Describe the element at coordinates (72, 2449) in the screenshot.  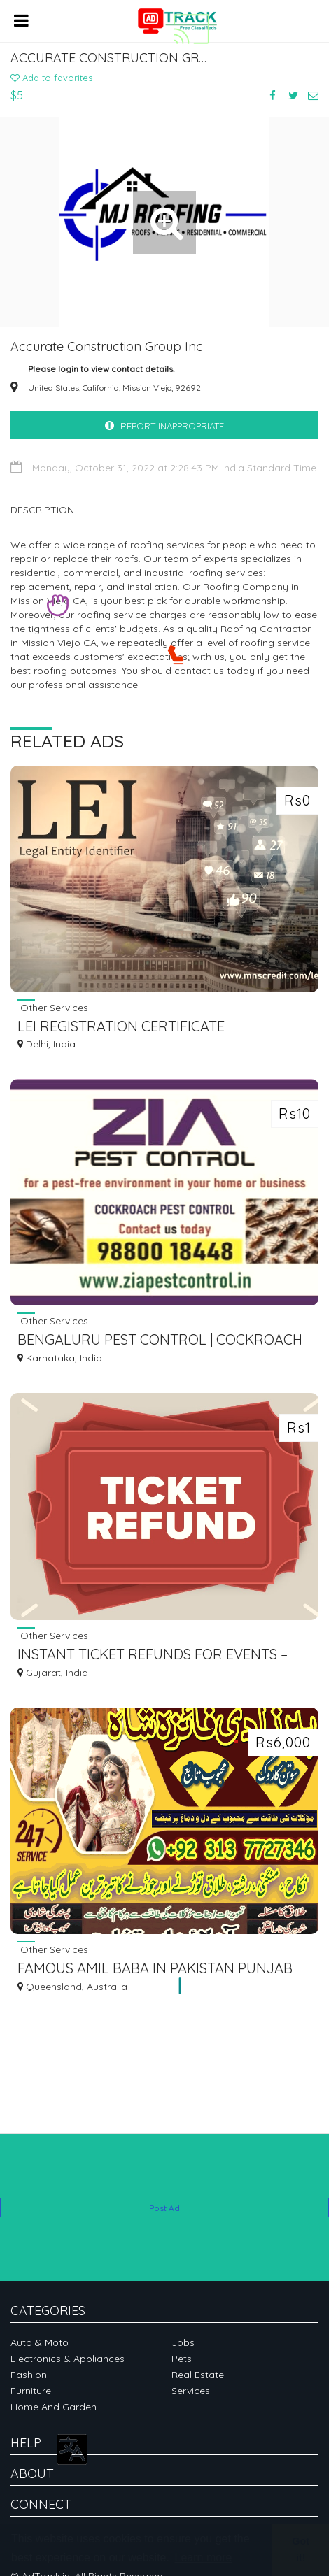
I see `translate text to another language` at that location.